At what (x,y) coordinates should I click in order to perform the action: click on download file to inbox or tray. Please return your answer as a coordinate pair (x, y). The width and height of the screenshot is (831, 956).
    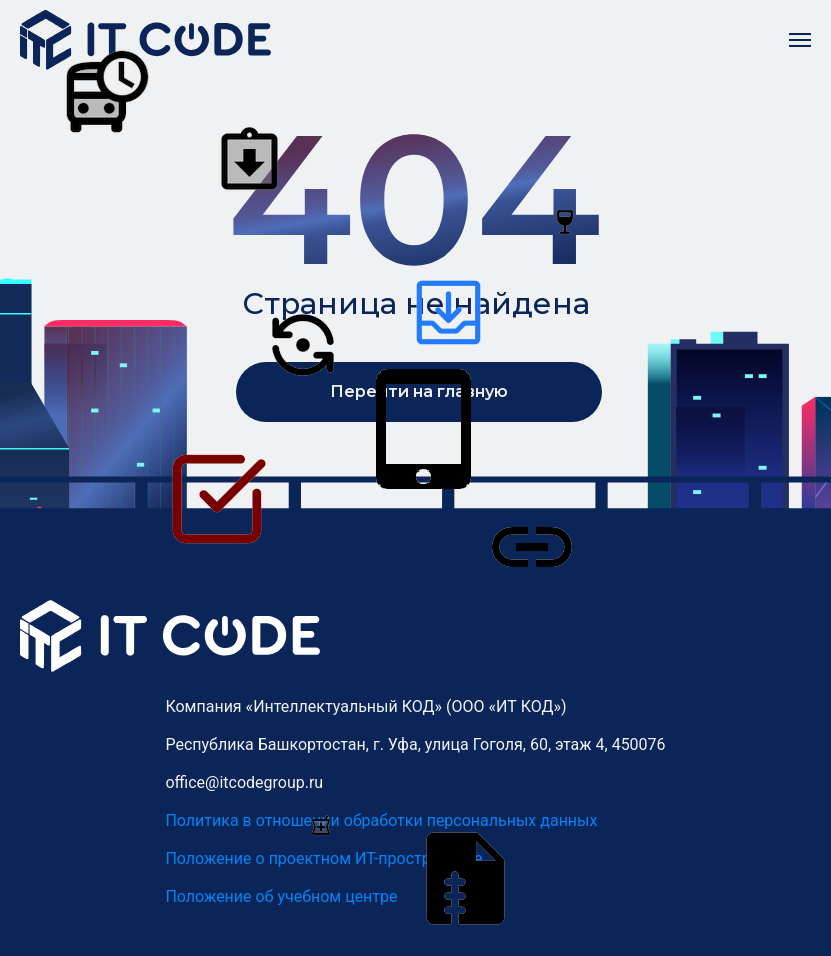
    Looking at the image, I should click on (448, 312).